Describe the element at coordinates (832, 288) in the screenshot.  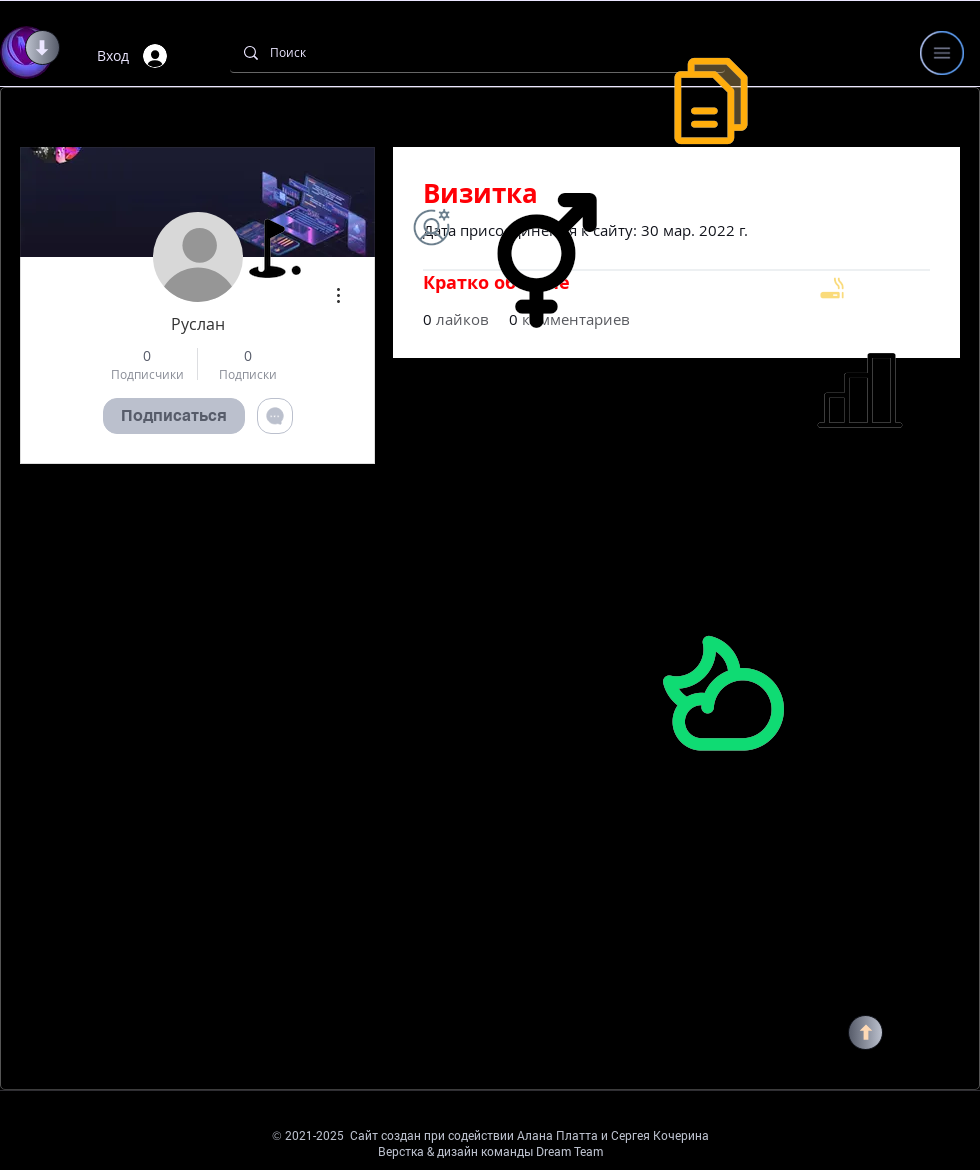
I see `indicates a designated smoking area` at that location.